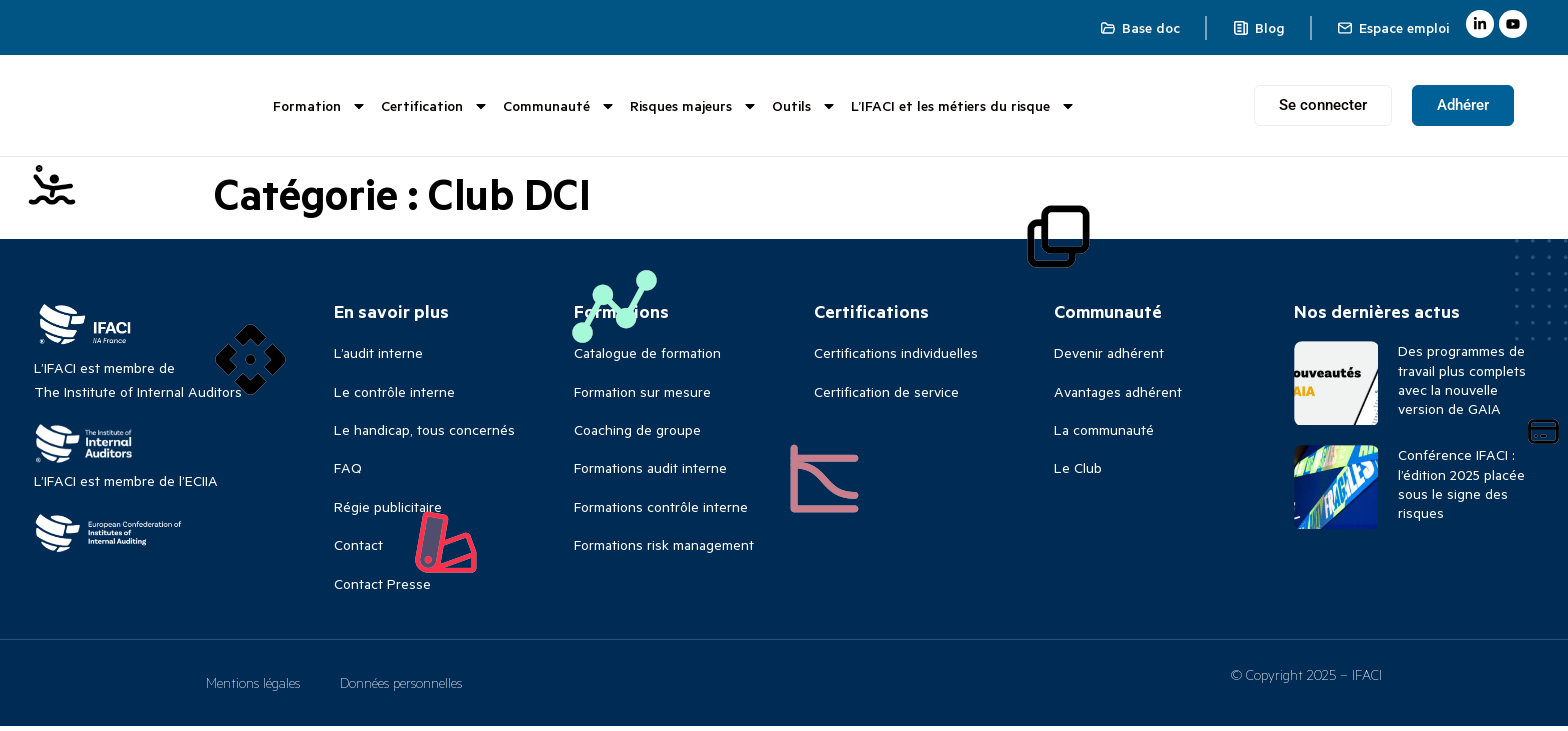  I want to click on manage payment methods, so click(1543, 431).